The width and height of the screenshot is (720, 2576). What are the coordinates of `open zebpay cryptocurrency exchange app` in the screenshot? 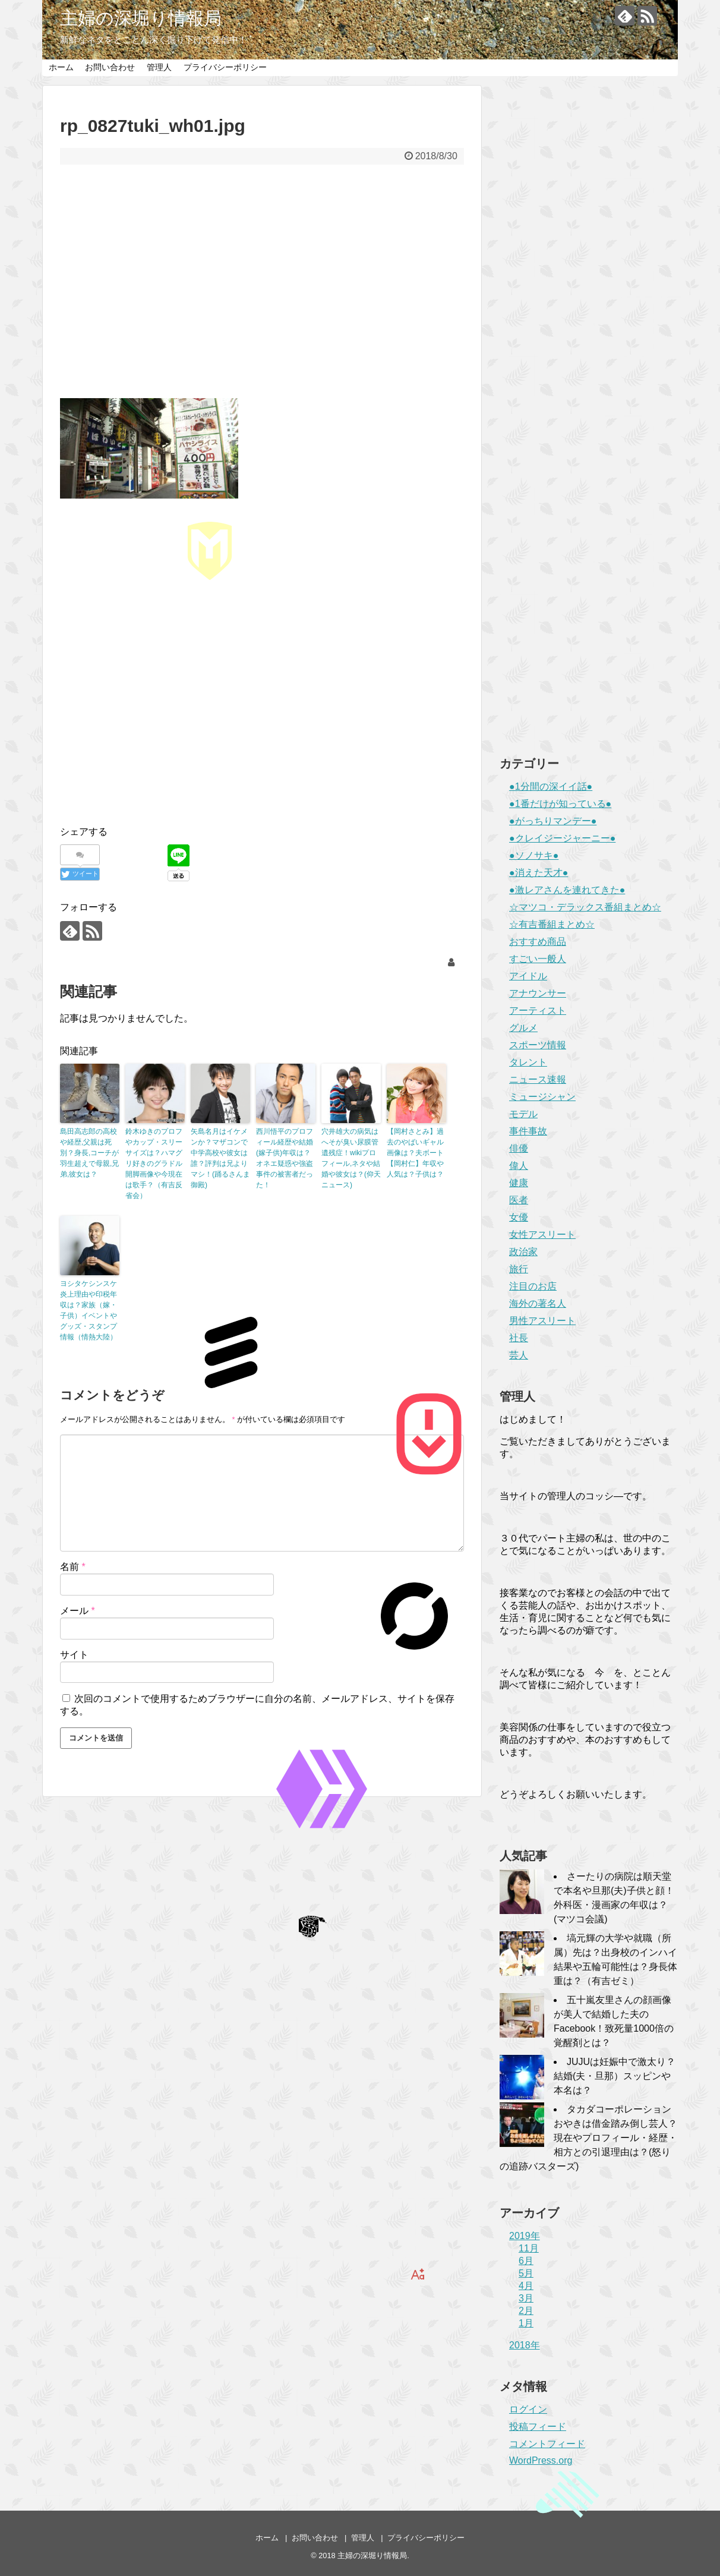 It's located at (567, 2494).